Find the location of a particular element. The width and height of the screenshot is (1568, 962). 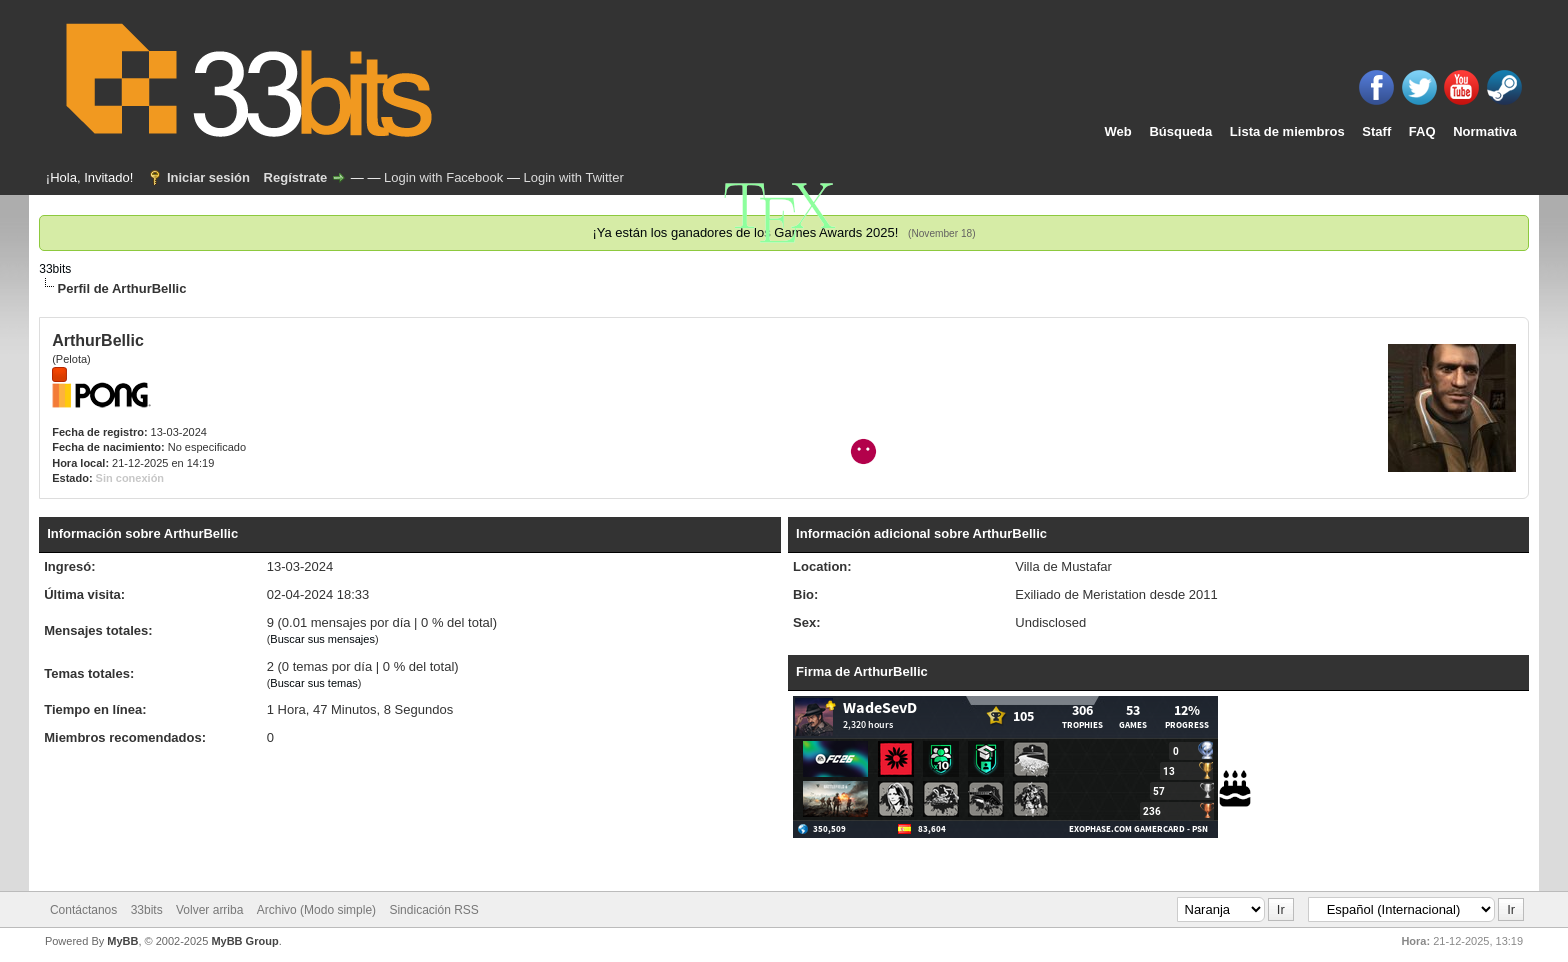

TeX typesetting system logo is located at coordinates (780, 213).